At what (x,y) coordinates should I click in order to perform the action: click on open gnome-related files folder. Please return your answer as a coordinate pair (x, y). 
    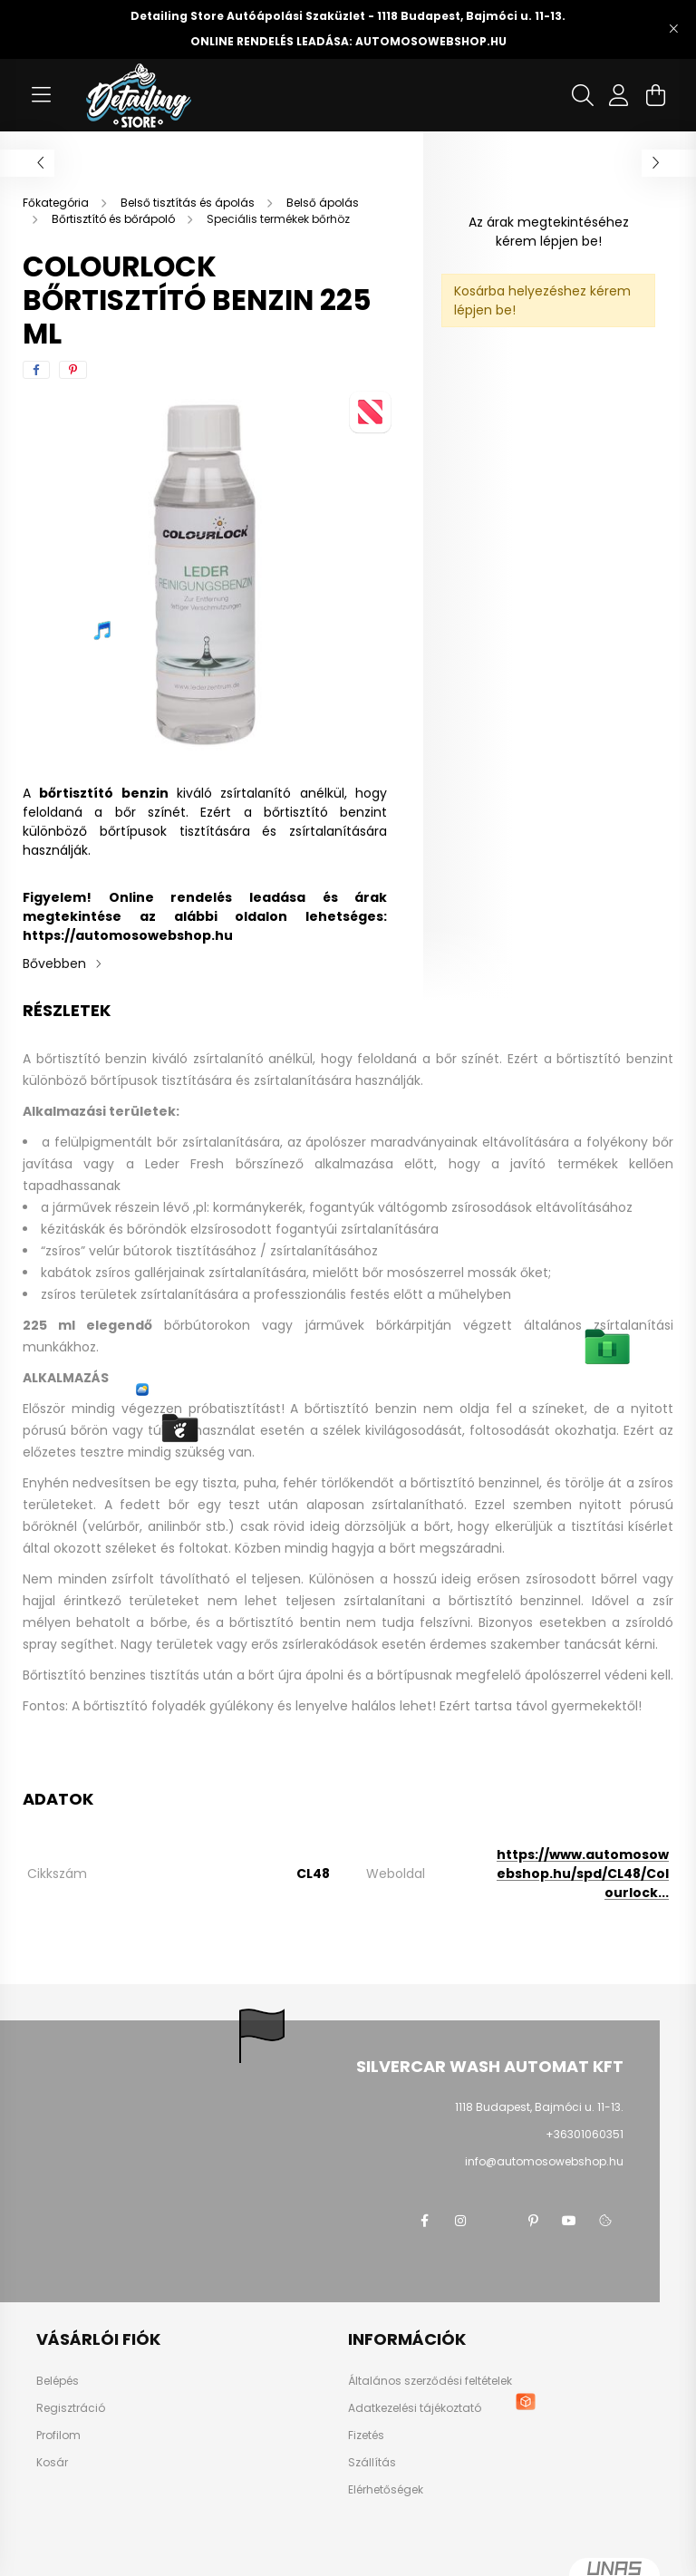
    Looking at the image, I should click on (179, 1428).